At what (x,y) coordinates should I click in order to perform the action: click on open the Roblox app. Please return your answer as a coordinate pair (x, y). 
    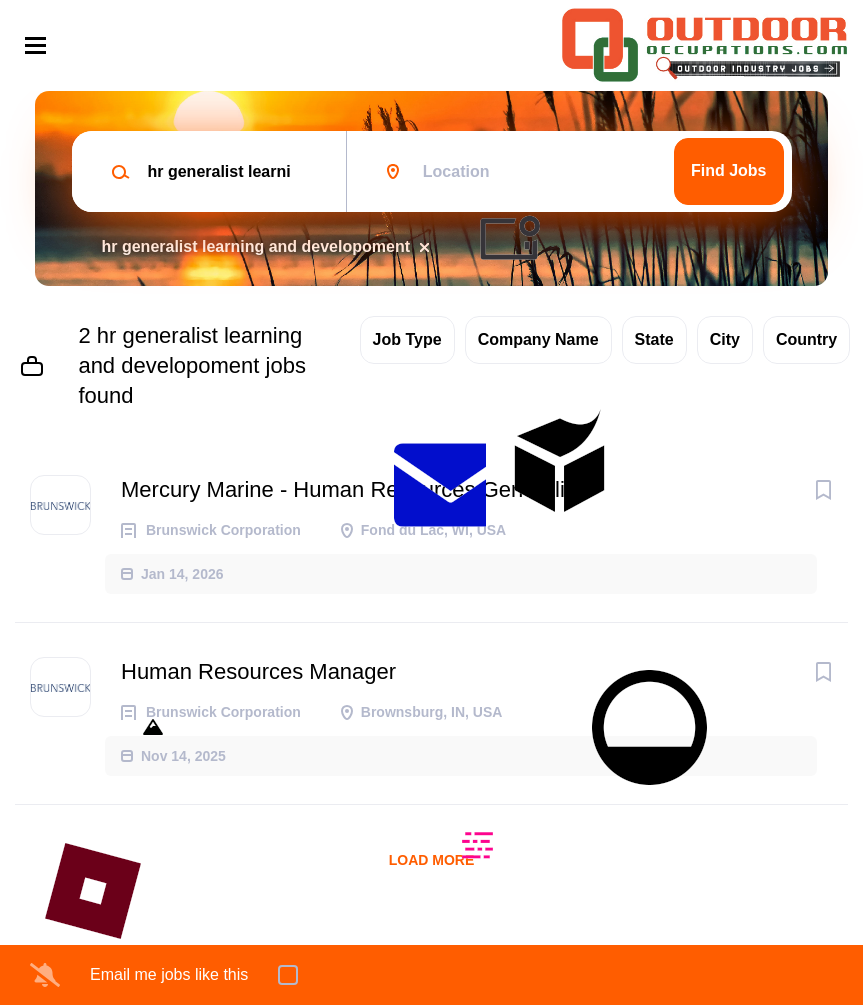
    Looking at the image, I should click on (93, 891).